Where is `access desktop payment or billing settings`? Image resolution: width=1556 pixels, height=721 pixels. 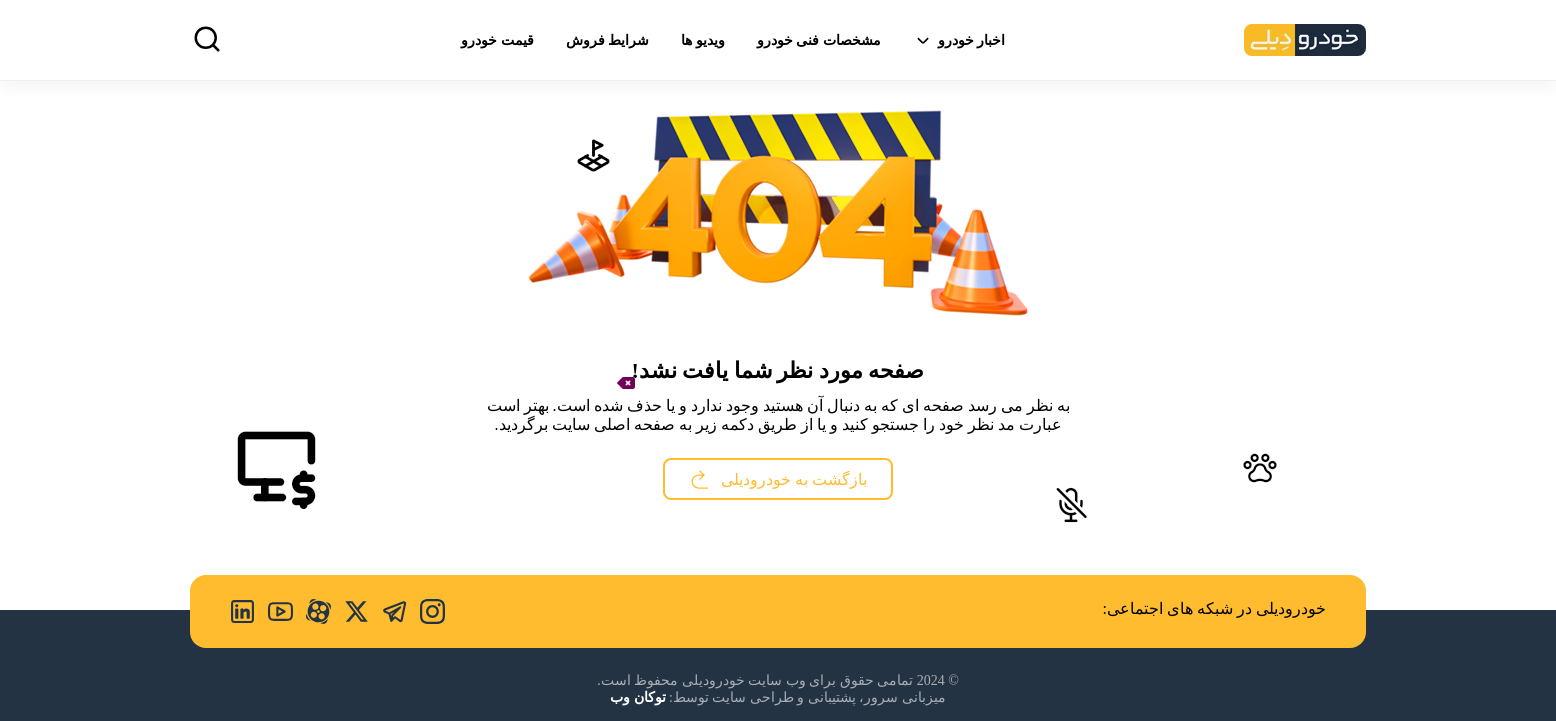
access desktop payment or billing settings is located at coordinates (276, 466).